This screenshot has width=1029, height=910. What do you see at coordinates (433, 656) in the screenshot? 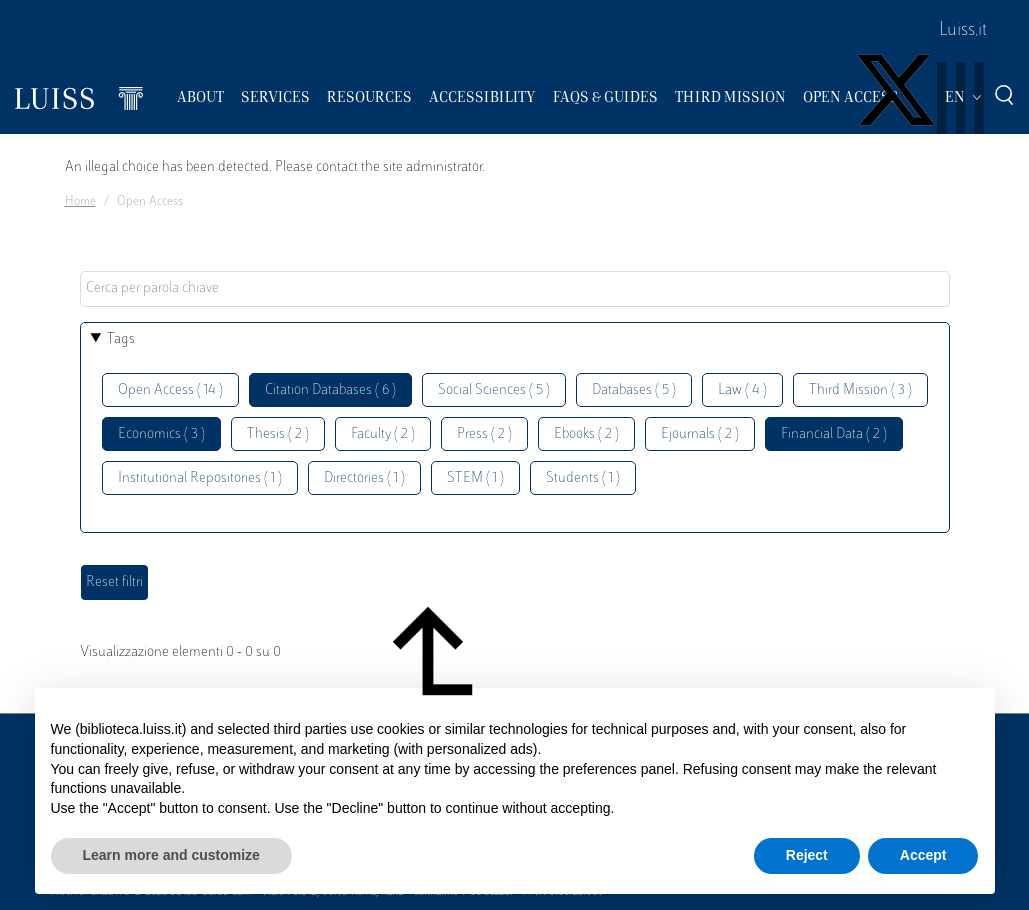
I see `navigate back and up one level` at bounding box center [433, 656].